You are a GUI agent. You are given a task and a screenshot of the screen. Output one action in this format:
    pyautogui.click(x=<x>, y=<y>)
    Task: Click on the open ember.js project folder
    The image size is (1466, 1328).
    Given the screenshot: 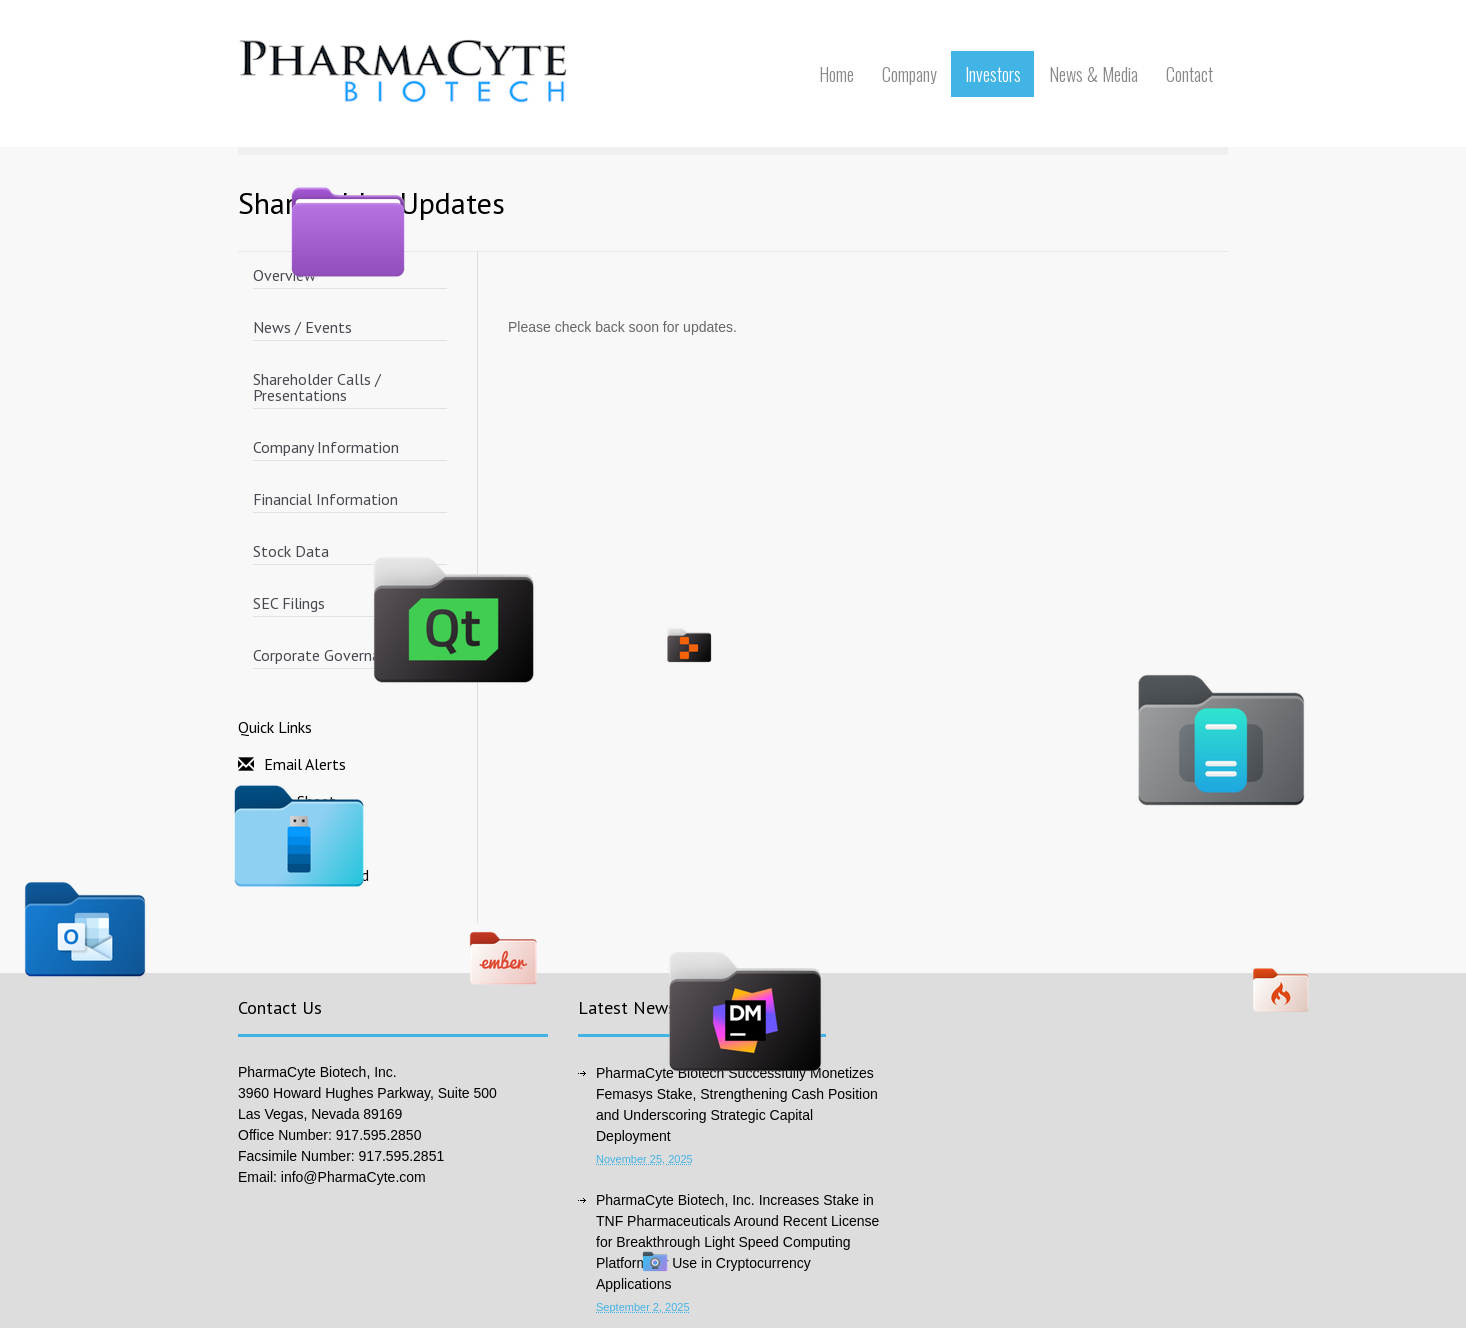 What is the action you would take?
    pyautogui.click(x=503, y=960)
    